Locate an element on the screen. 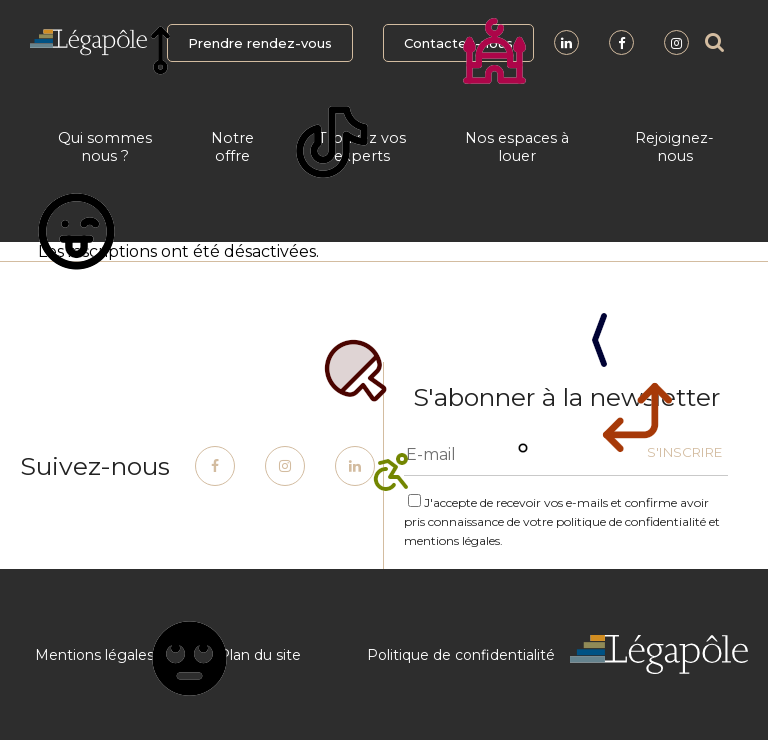 The height and width of the screenshot is (740, 768). add a playful or silly reaction is located at coordinates (76, 231).